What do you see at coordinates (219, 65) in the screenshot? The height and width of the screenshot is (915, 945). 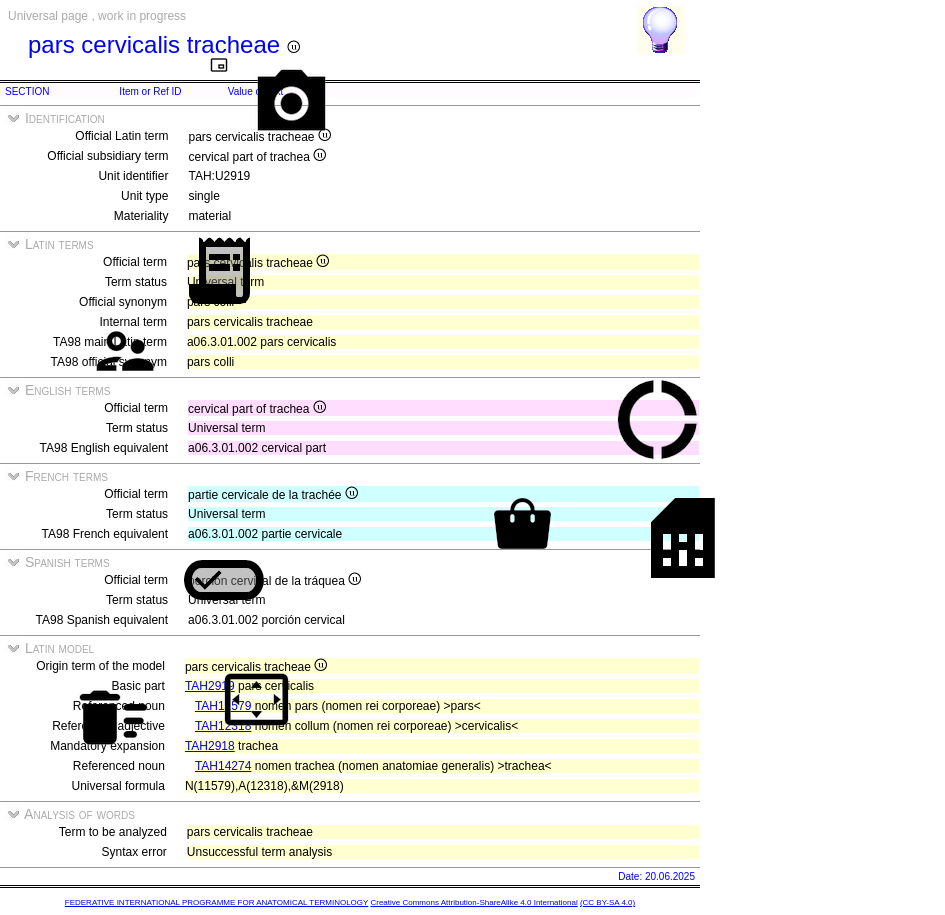 I see `enable picture-in-picture mode` at bounding box center [219, 65].